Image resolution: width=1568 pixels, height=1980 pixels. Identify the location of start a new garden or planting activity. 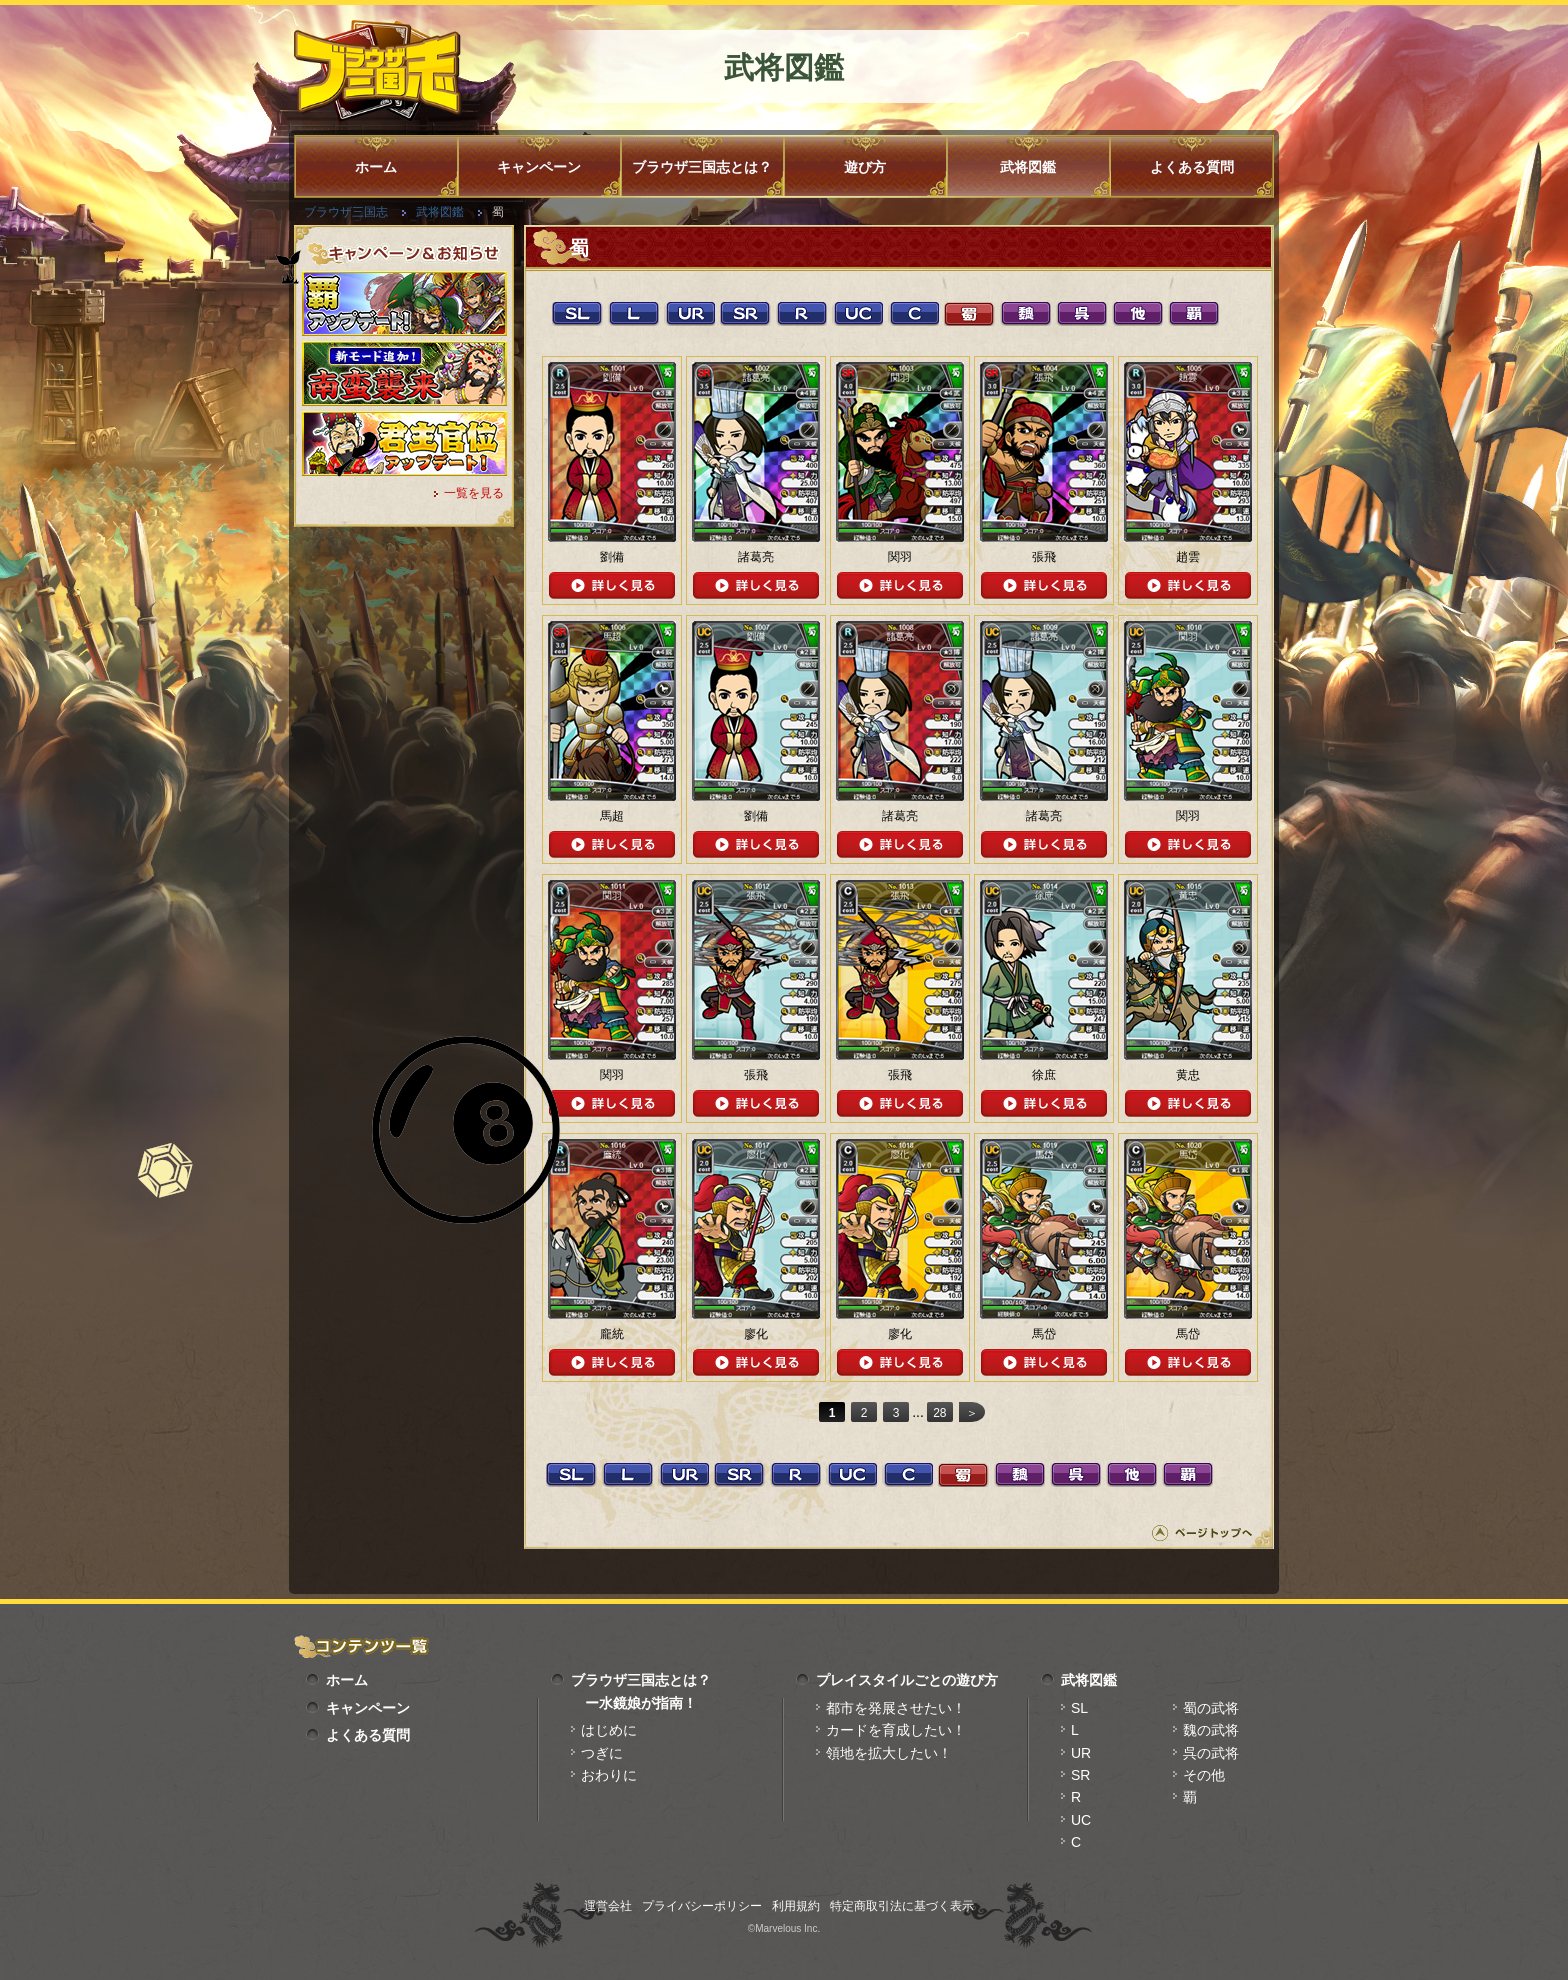
(288, 267).